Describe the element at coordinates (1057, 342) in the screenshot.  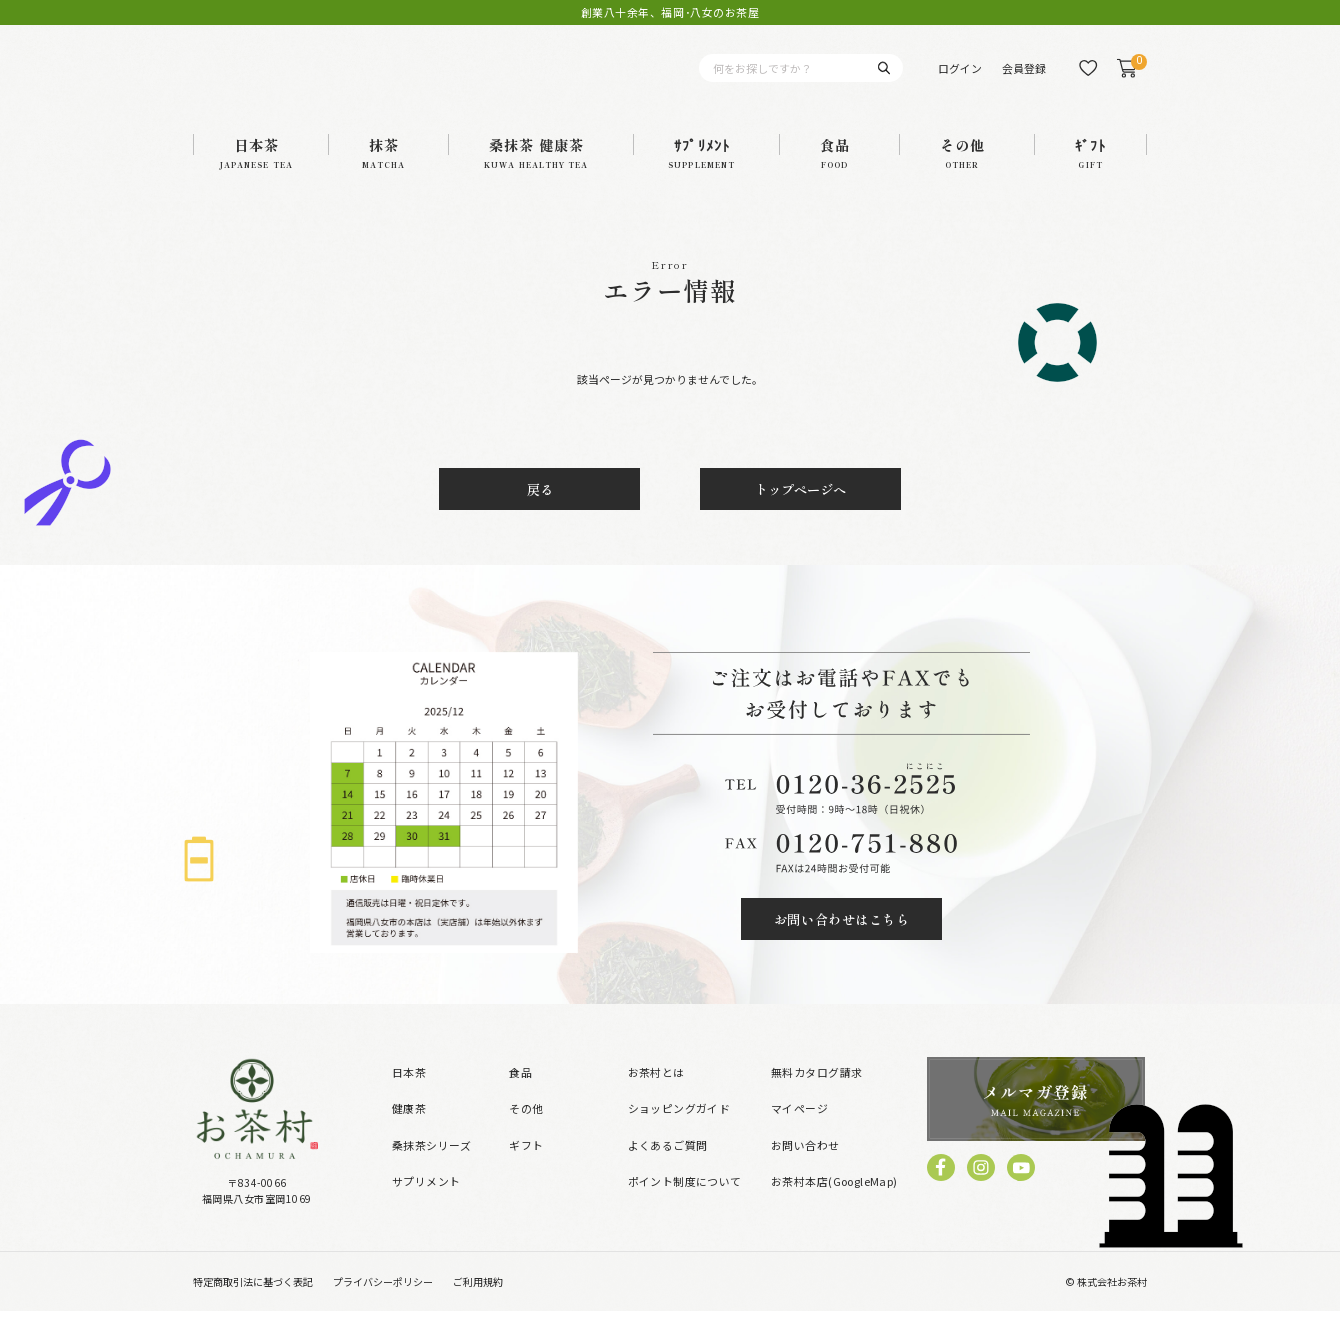
I see `access help or support center` at that location.